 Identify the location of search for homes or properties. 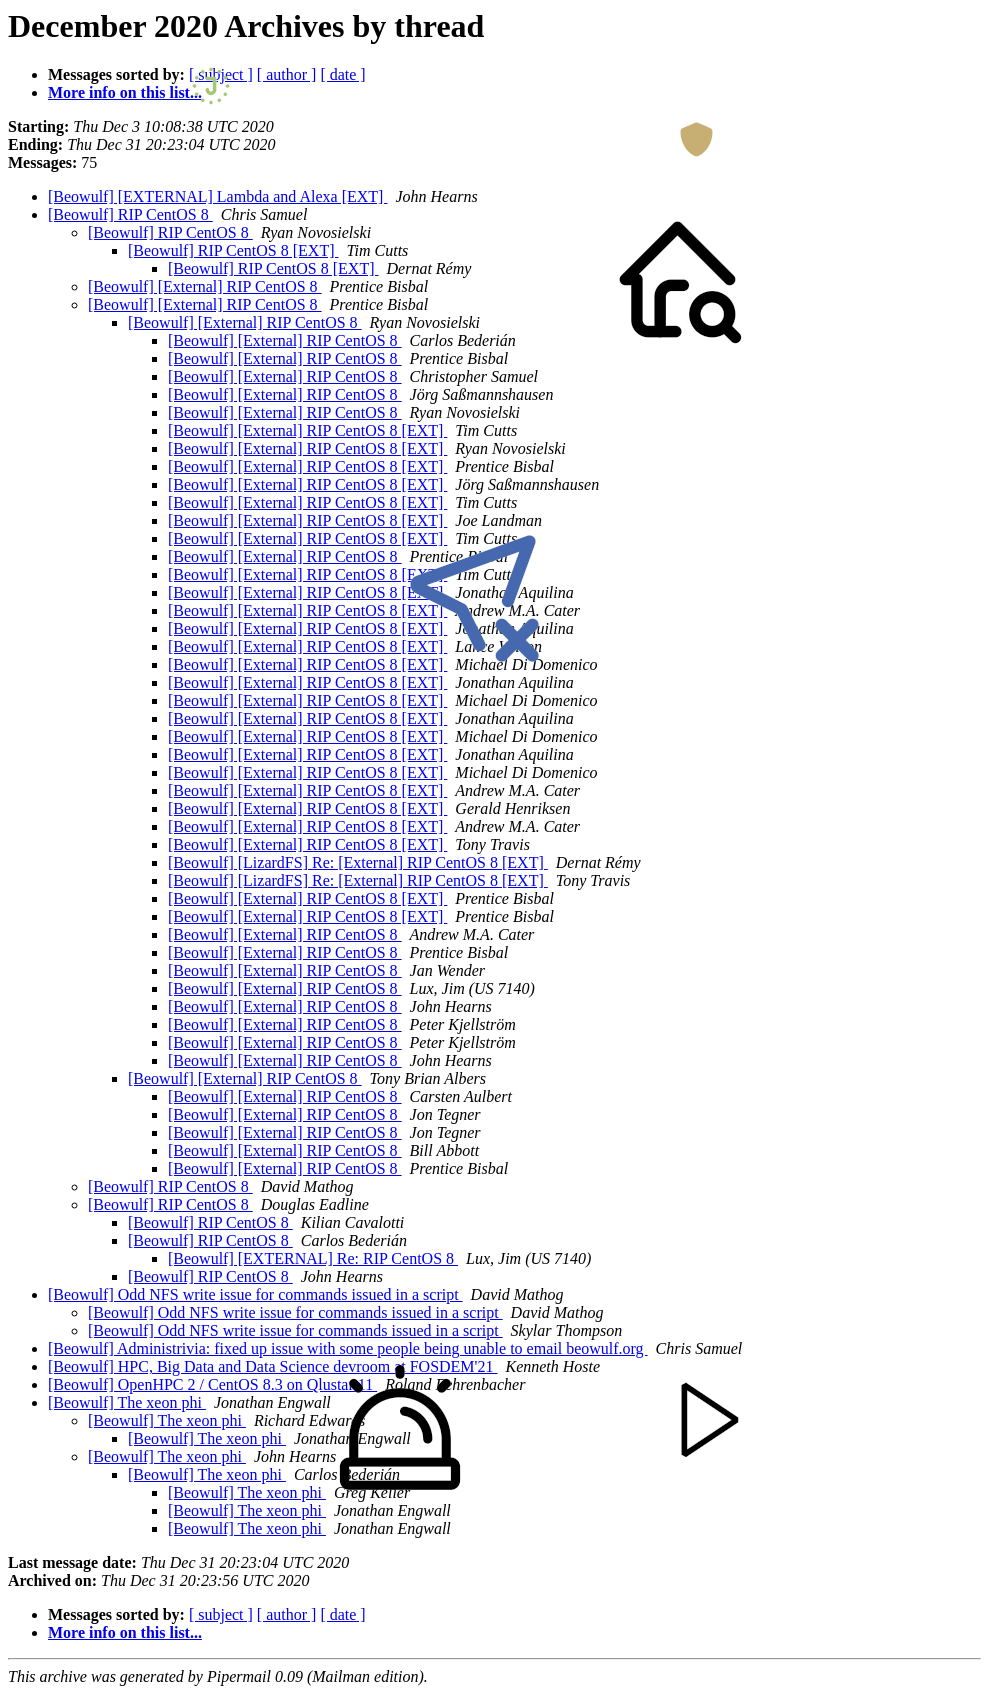
(677, 279).